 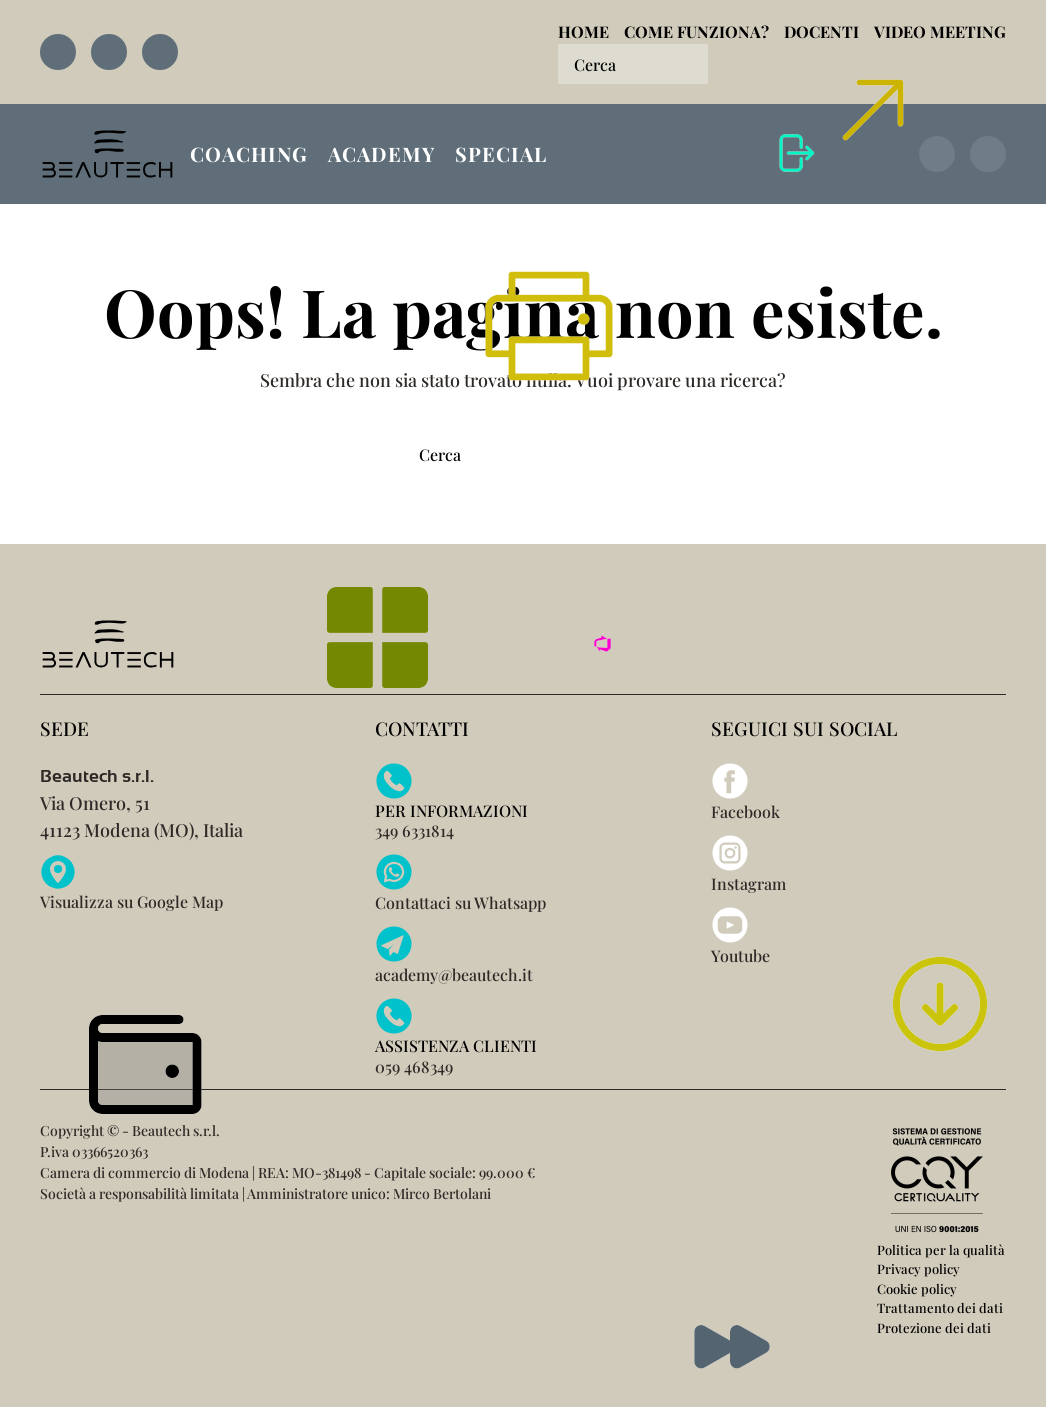 What do you see at coordinates (602, 643) in the screenshot?
I see `open azure devops integration` at bounding box center [602, 643].